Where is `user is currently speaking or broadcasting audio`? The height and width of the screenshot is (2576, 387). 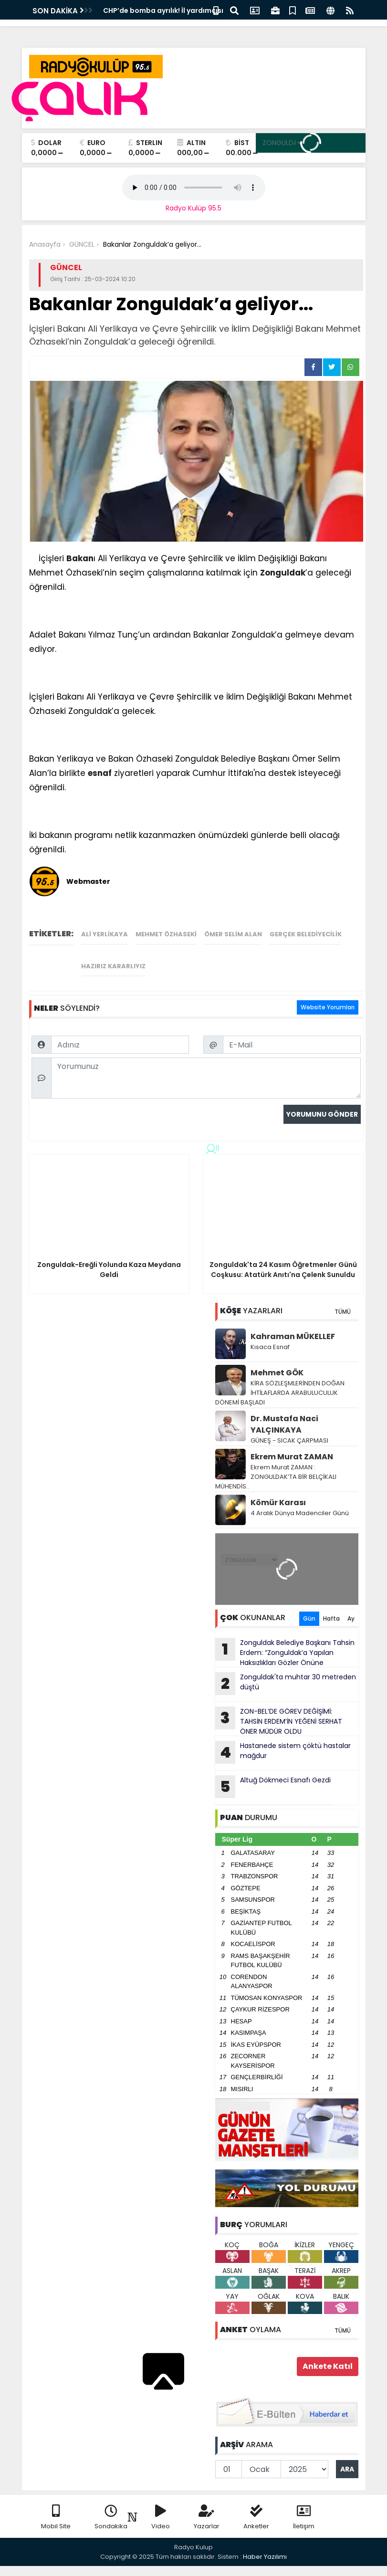 user is currently speaking or broadcasting audio is located at coordinates (212, 1149).